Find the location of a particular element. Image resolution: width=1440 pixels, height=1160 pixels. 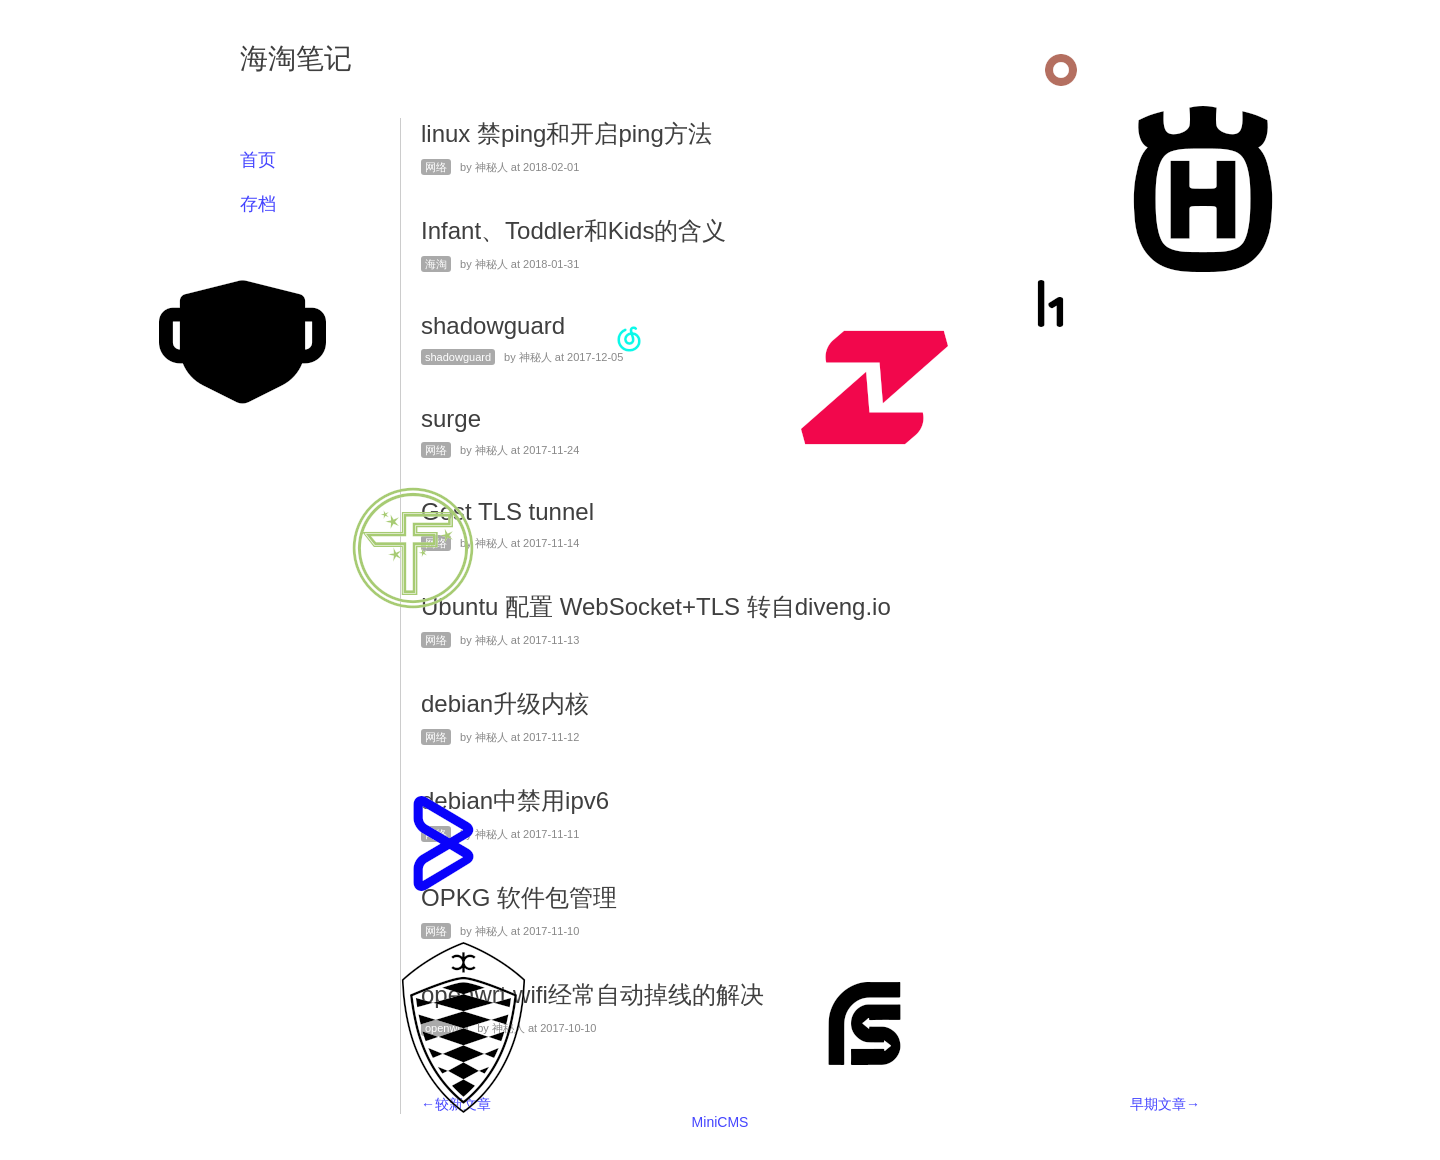

trade federation logo from star wars is located at coordinates (413, 548).